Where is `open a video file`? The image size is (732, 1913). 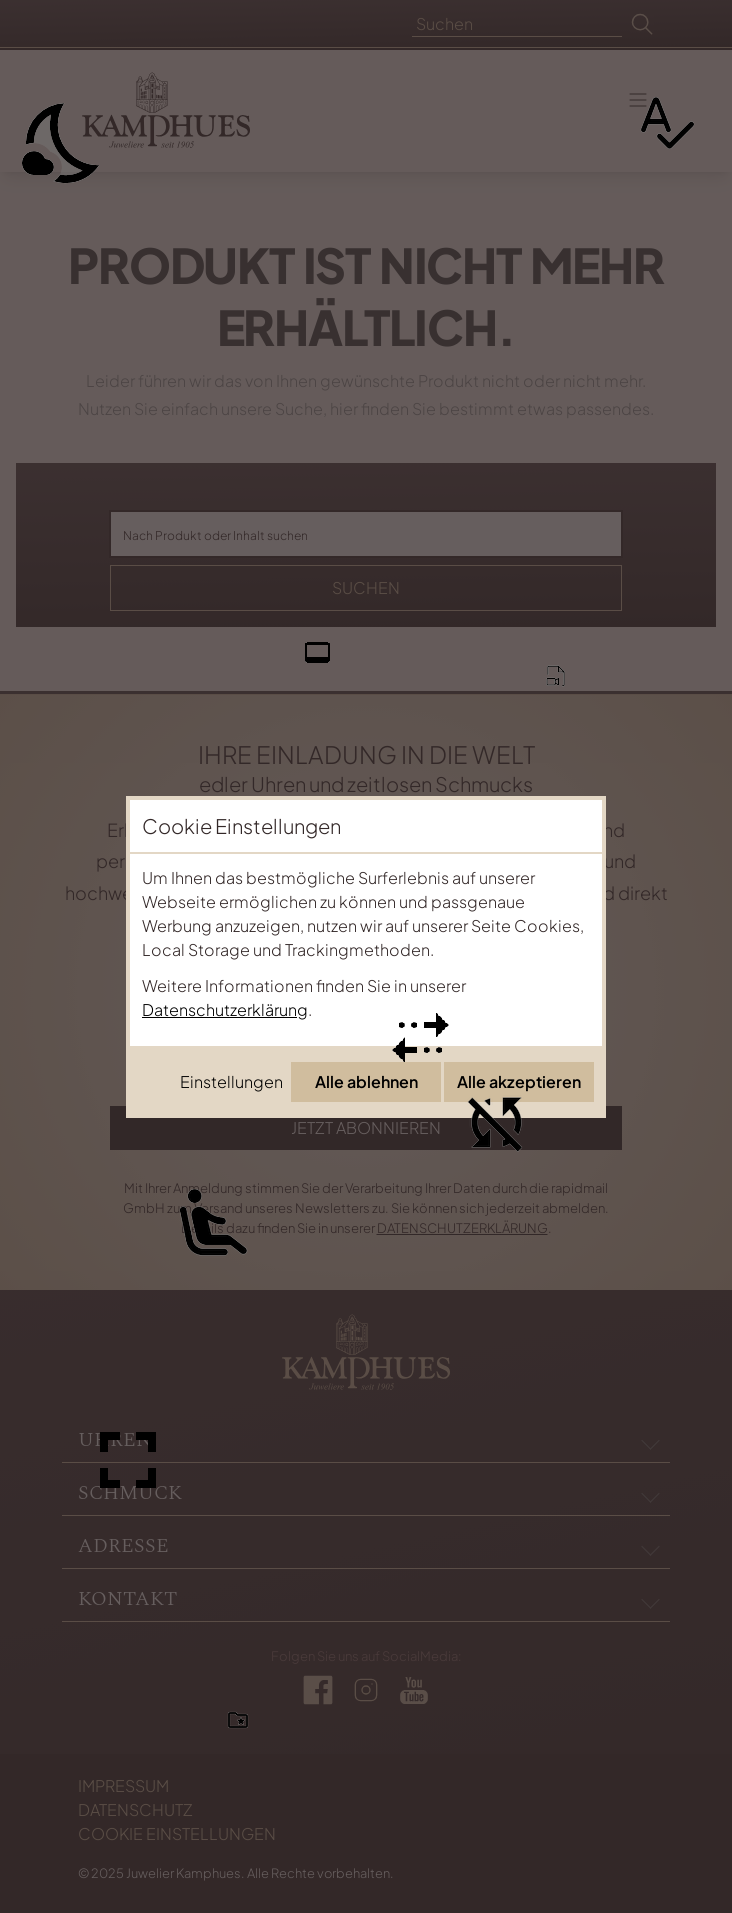
open a video file is located at coordinates (556, 676).